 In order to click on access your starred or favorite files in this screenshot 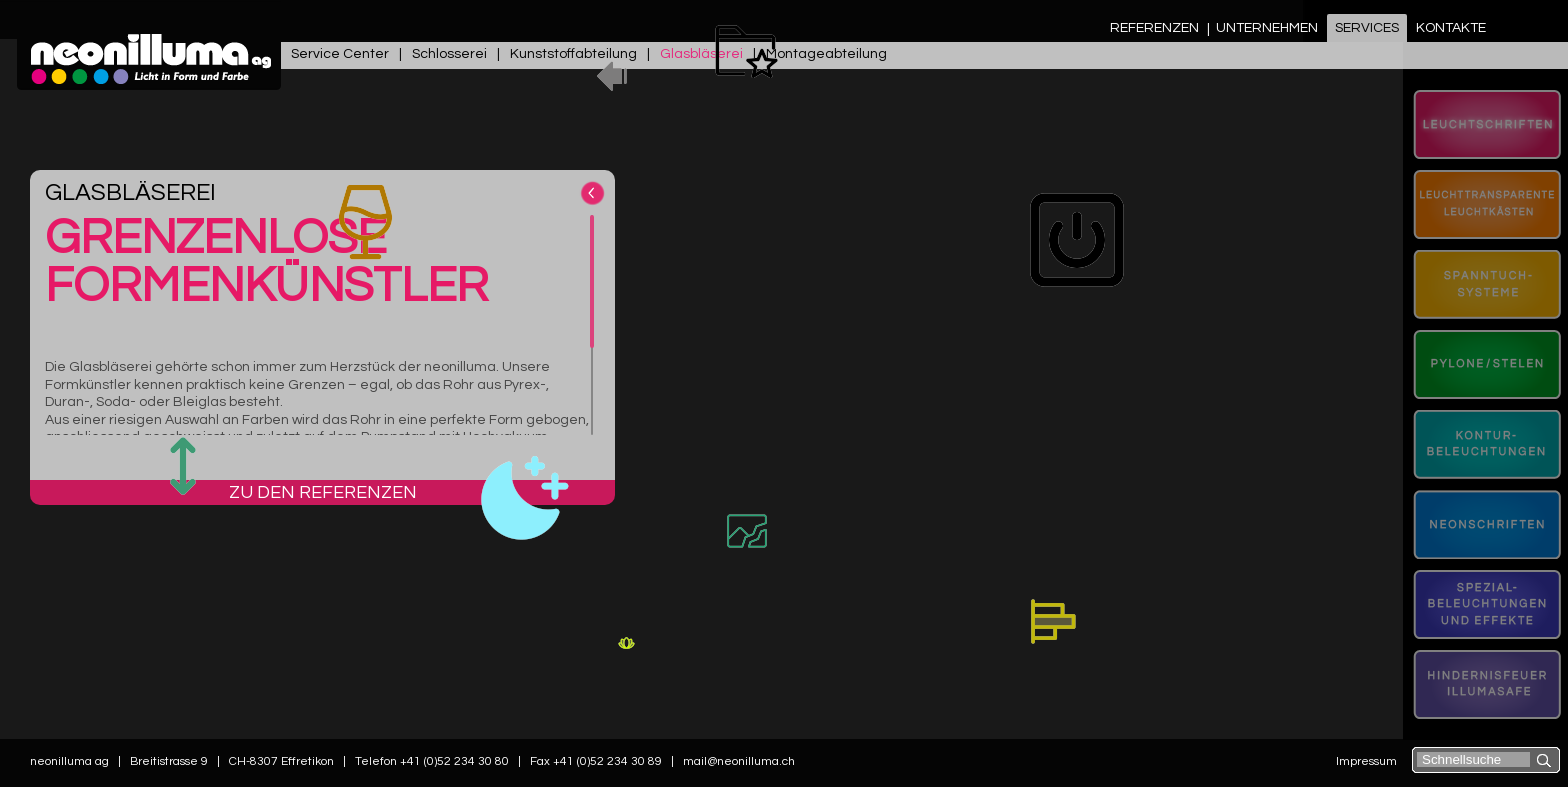, I will do `click(745, 50)`.